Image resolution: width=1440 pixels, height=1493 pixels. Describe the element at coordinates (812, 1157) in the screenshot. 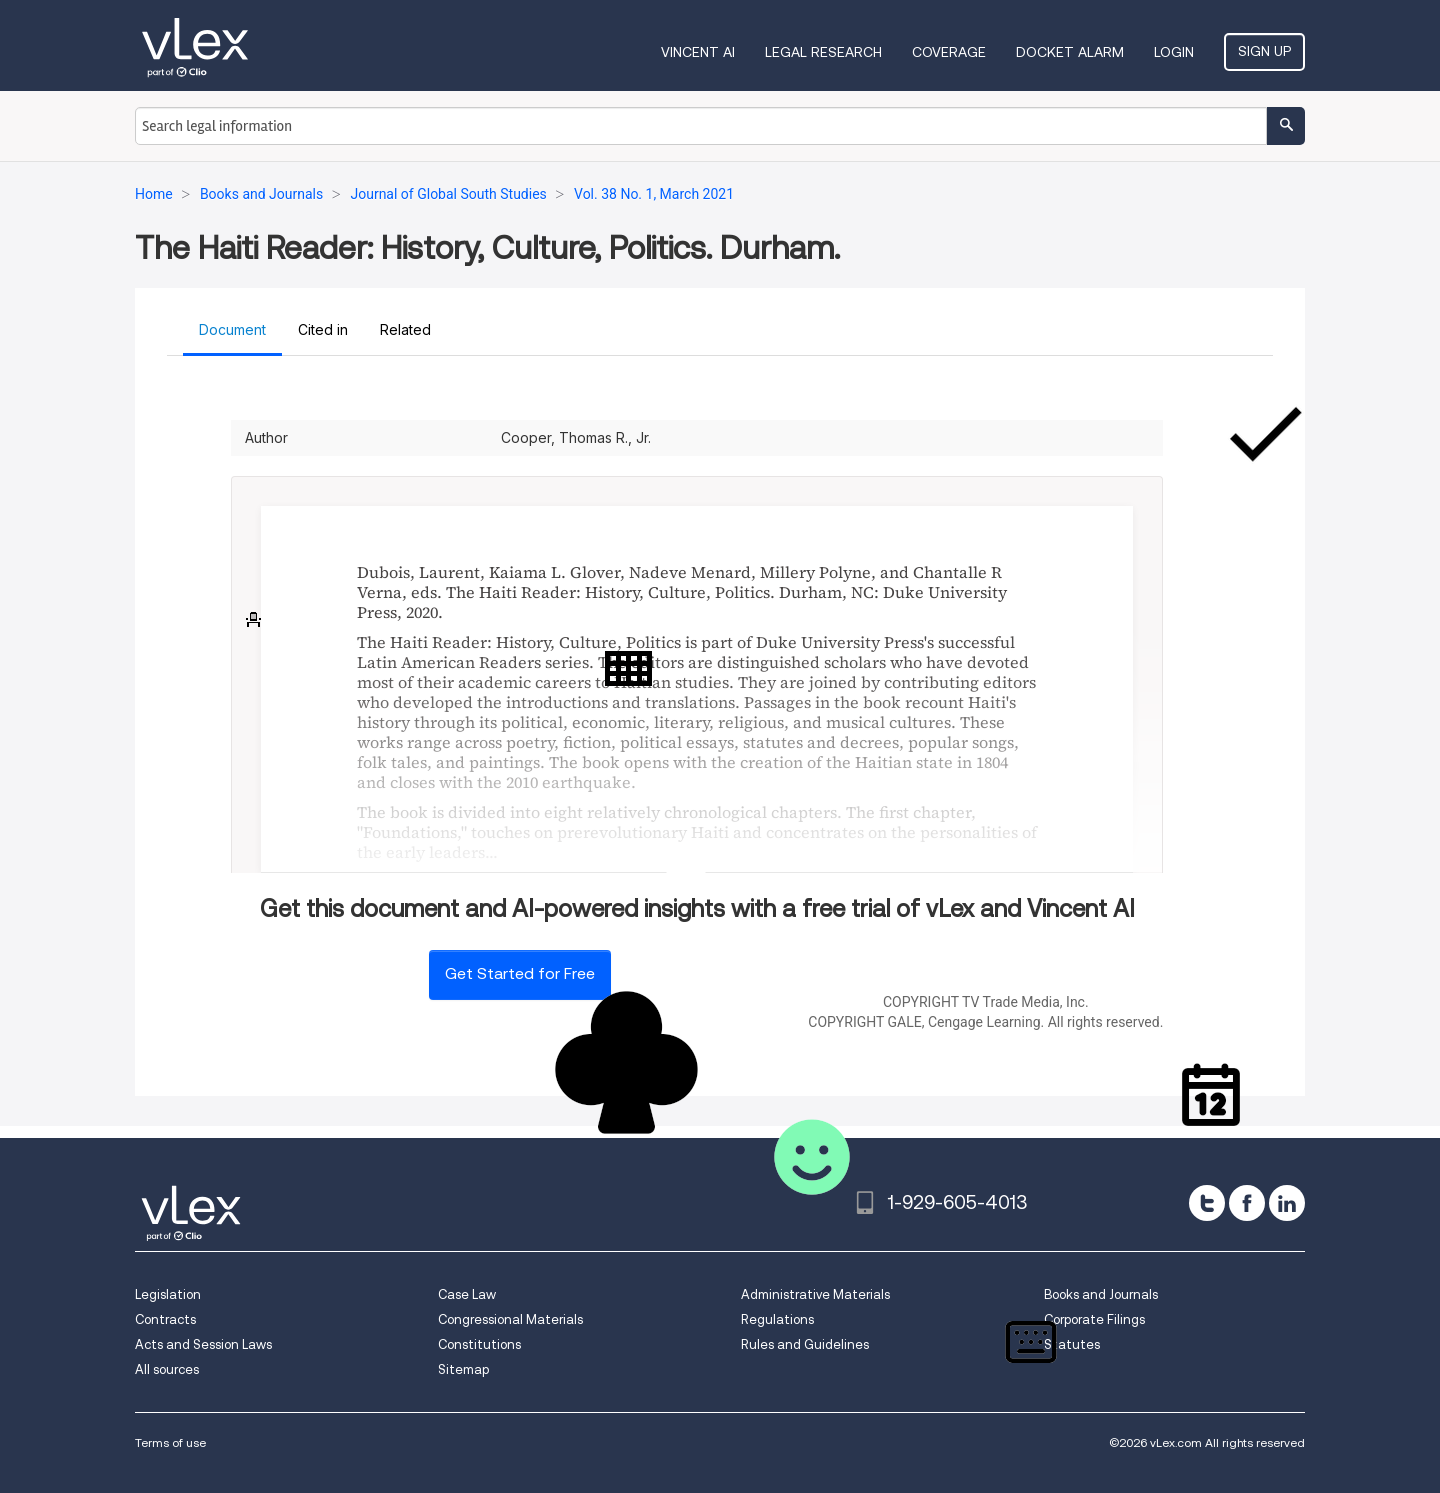

I see `add an emoji or reaction` at that location.